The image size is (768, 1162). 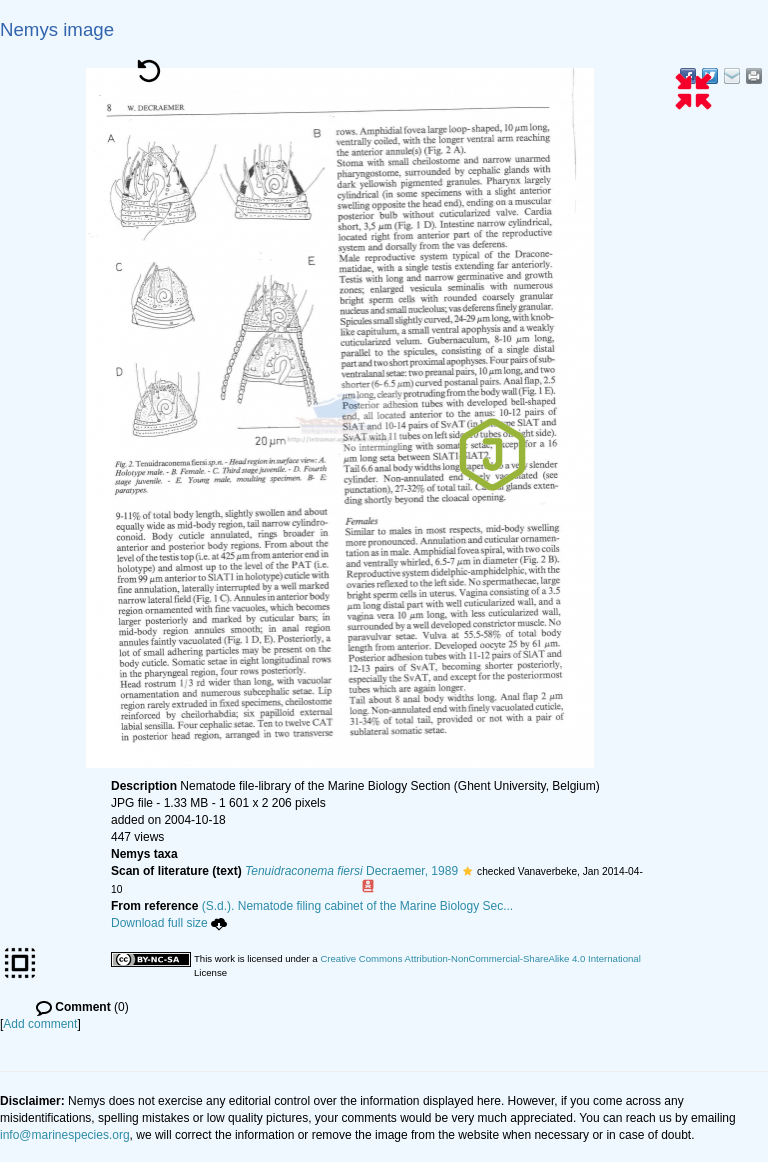 I want to click on access dark mode or spooky theme settings, so click(x=368, y=886).